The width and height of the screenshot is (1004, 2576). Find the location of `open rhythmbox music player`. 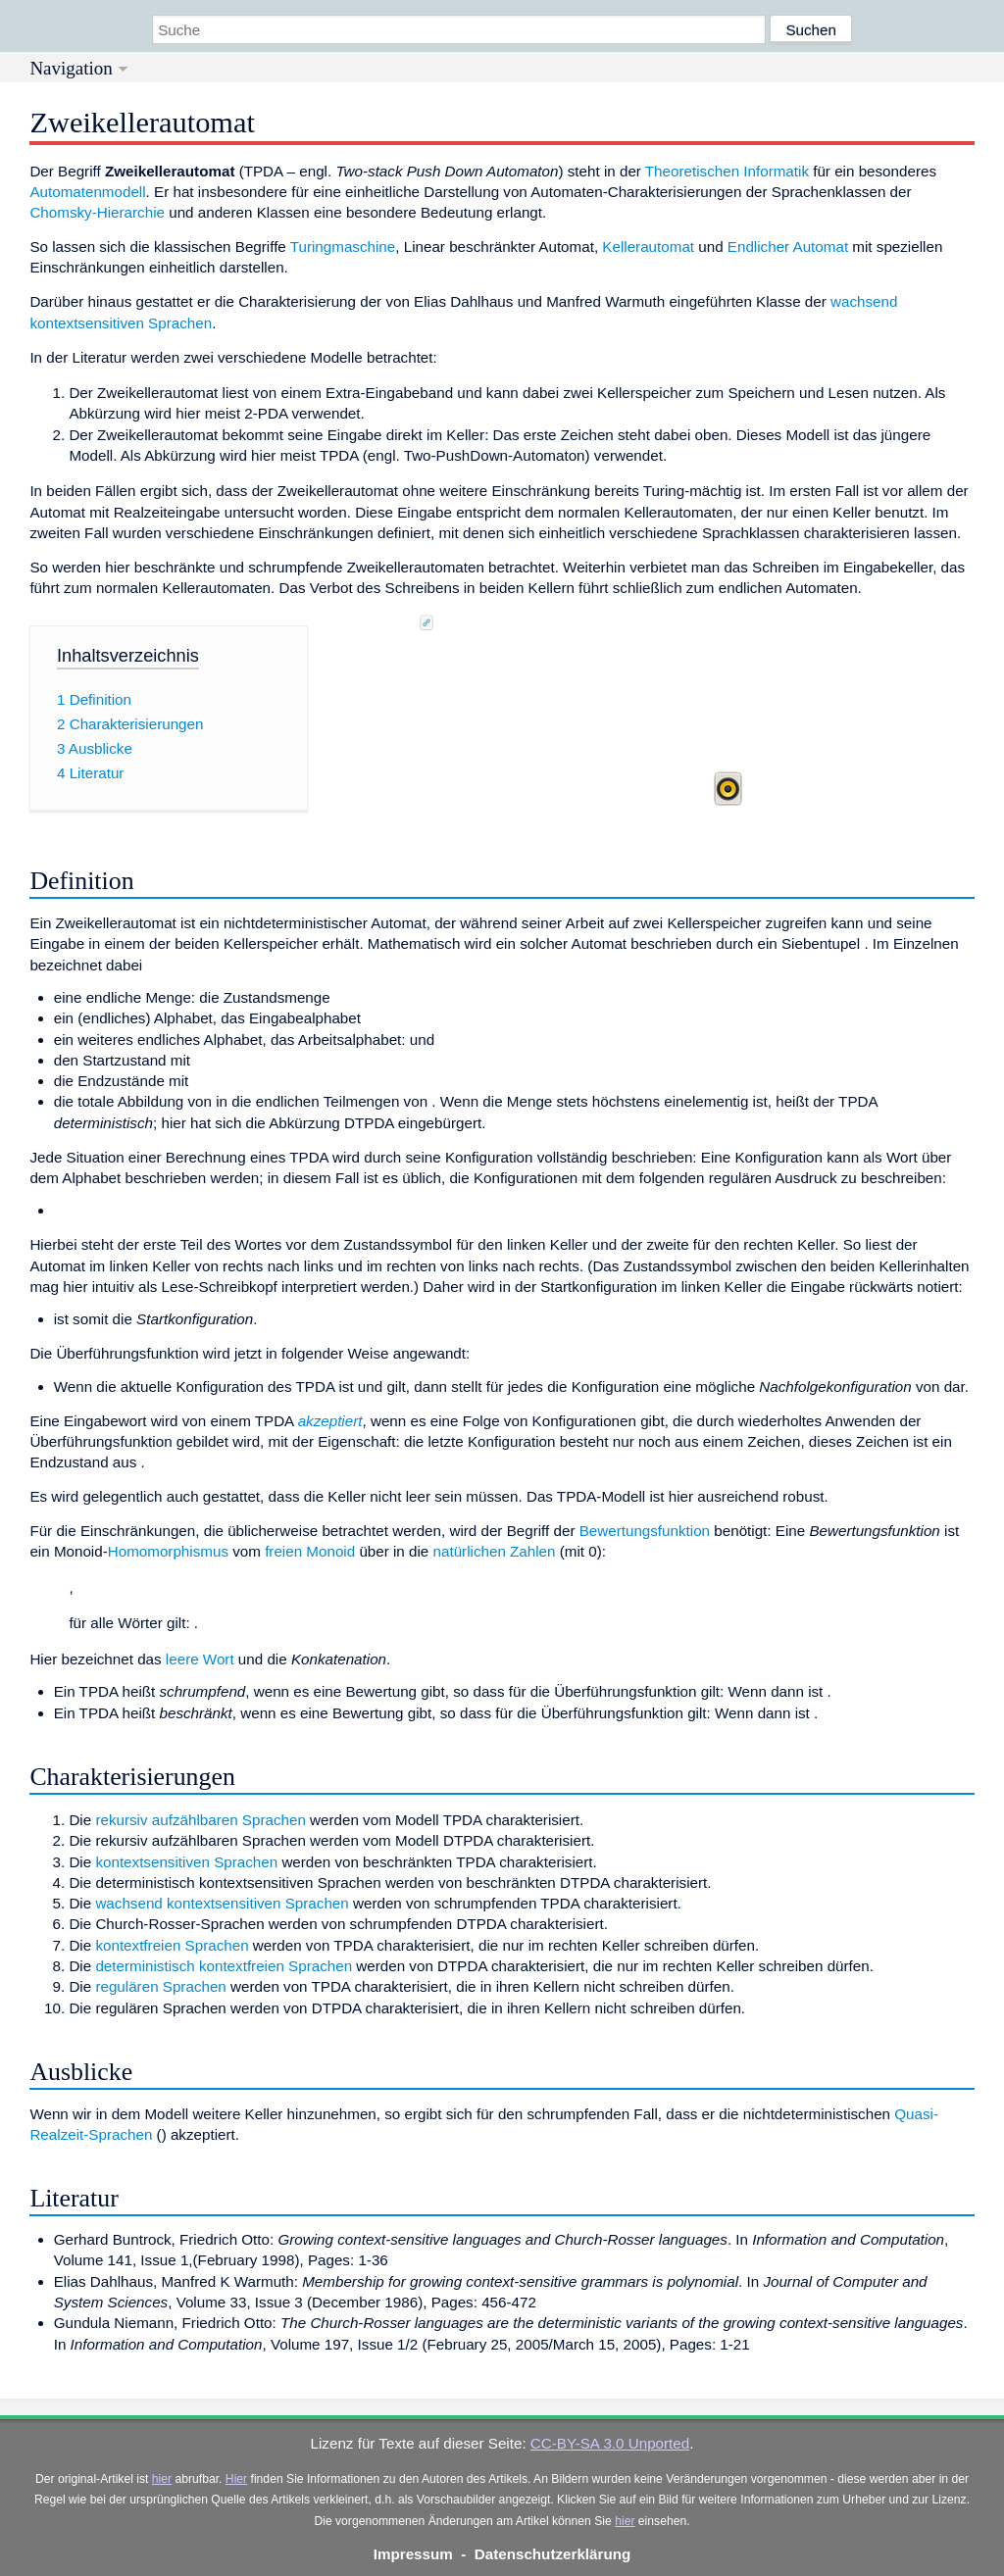

open rhythmbox music player is located at coordinates (728, 788).